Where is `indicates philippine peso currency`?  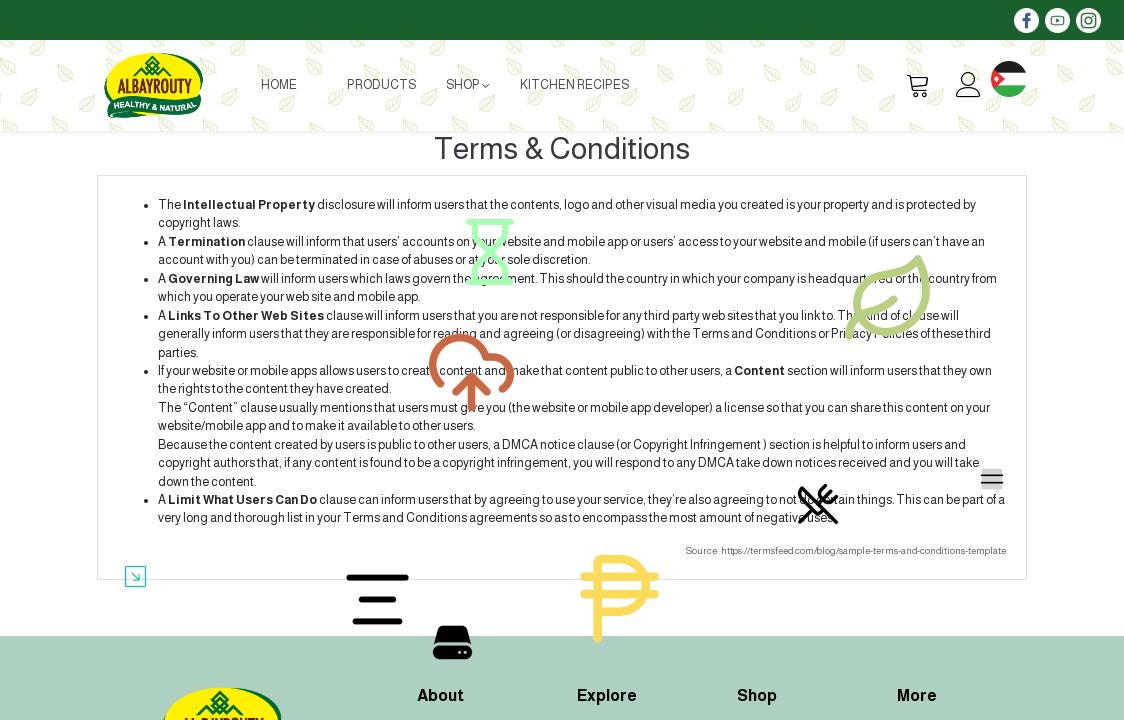 indicates philippine peso currency is located at coordinates (619, 598).